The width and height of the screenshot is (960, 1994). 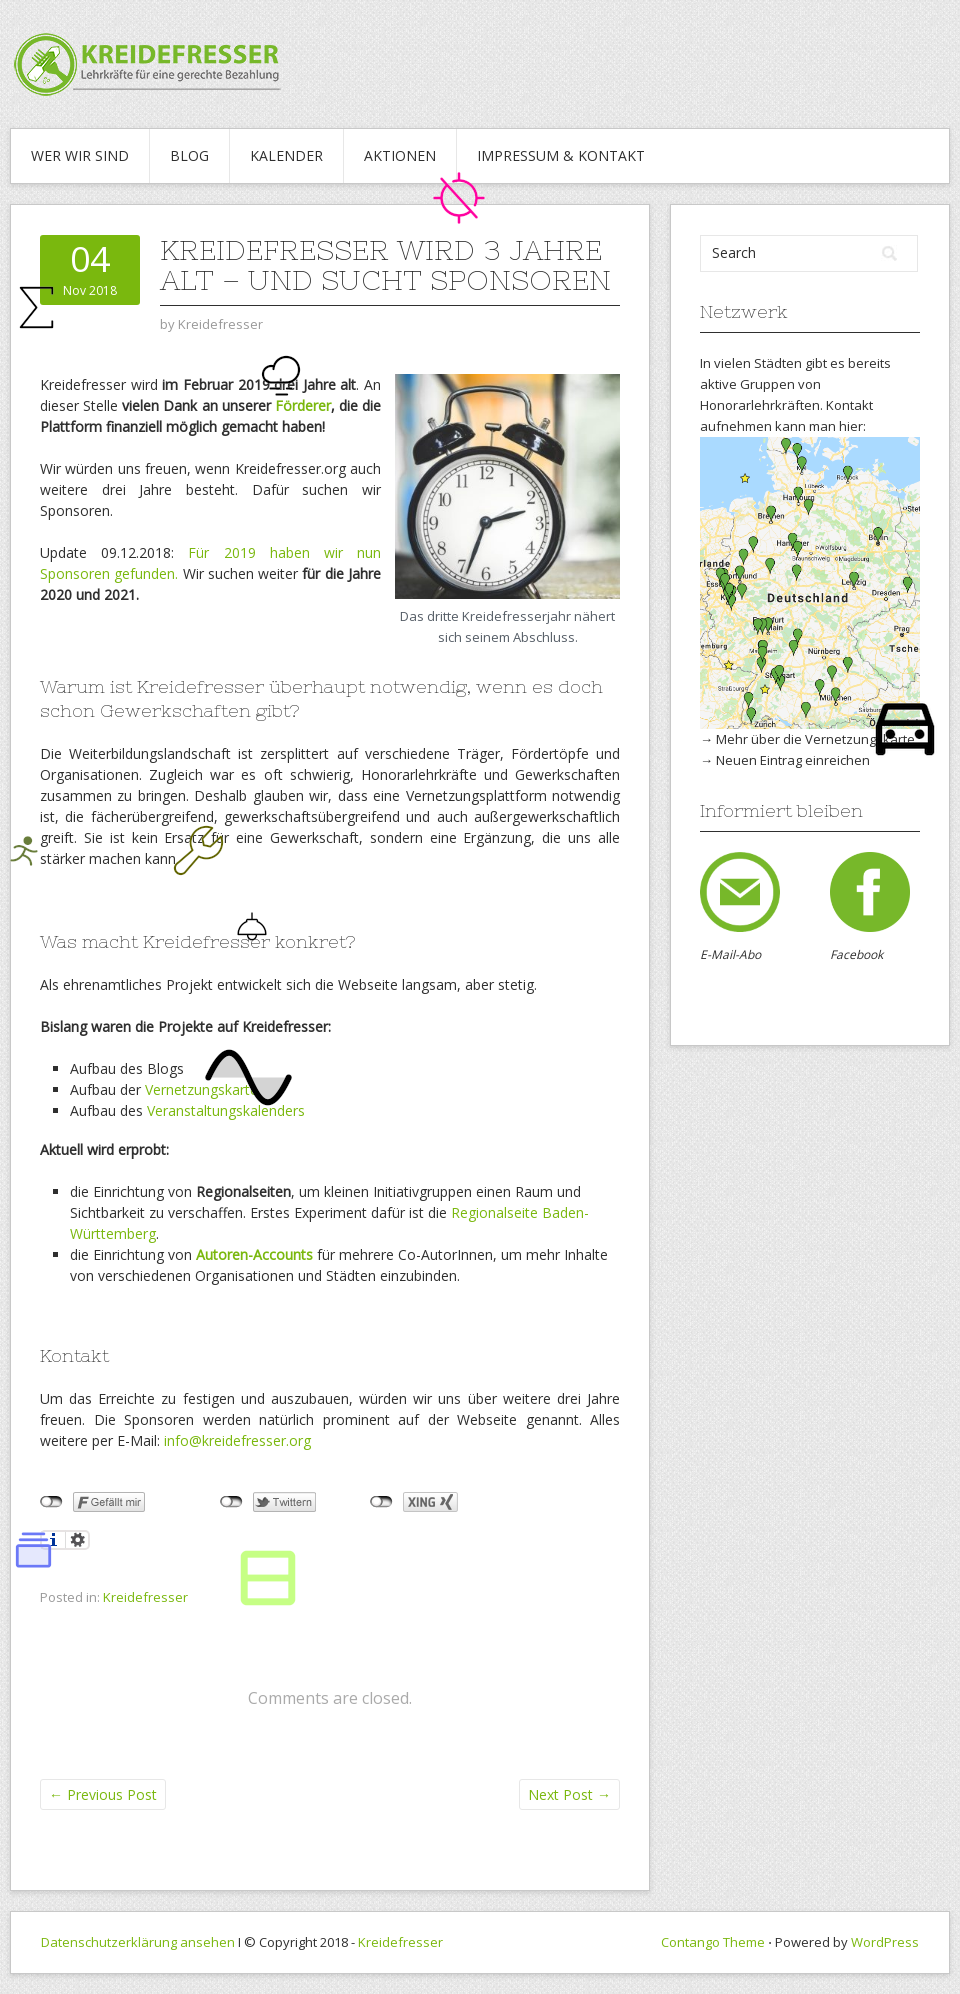 What do you see at coordinates (198, 850) in the screenshot?
I see `access settings or configuration options` at bounding box center [198, 850].